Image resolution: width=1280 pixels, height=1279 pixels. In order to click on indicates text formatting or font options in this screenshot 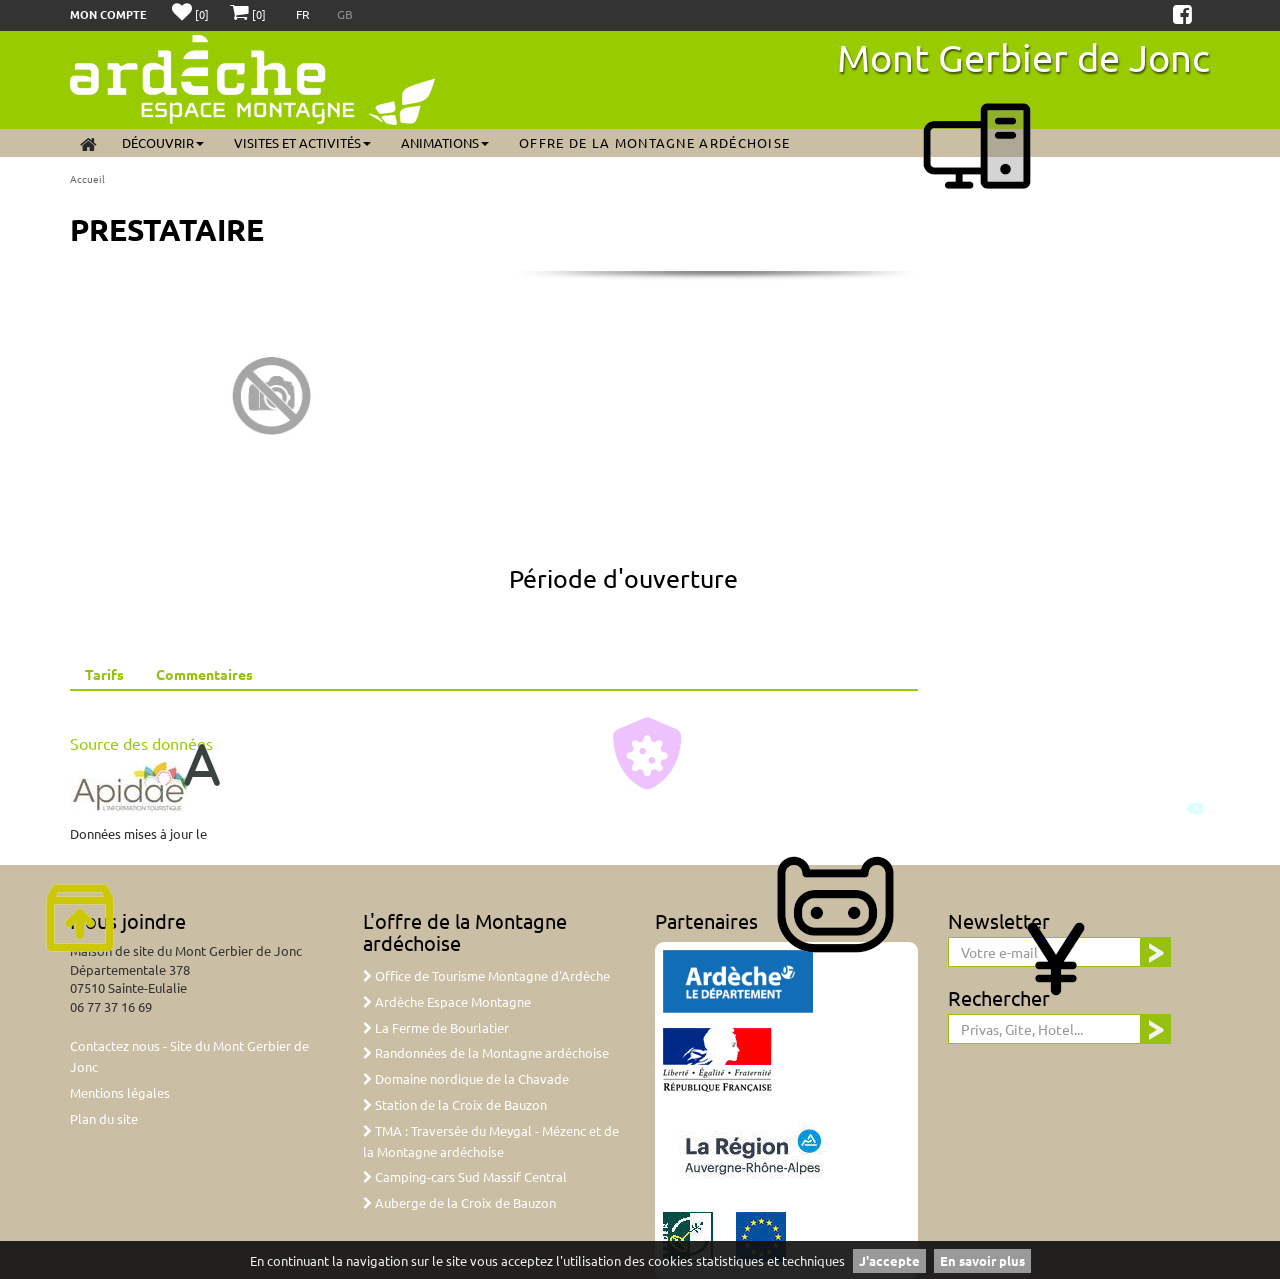, I will do `click(202, 765)`.